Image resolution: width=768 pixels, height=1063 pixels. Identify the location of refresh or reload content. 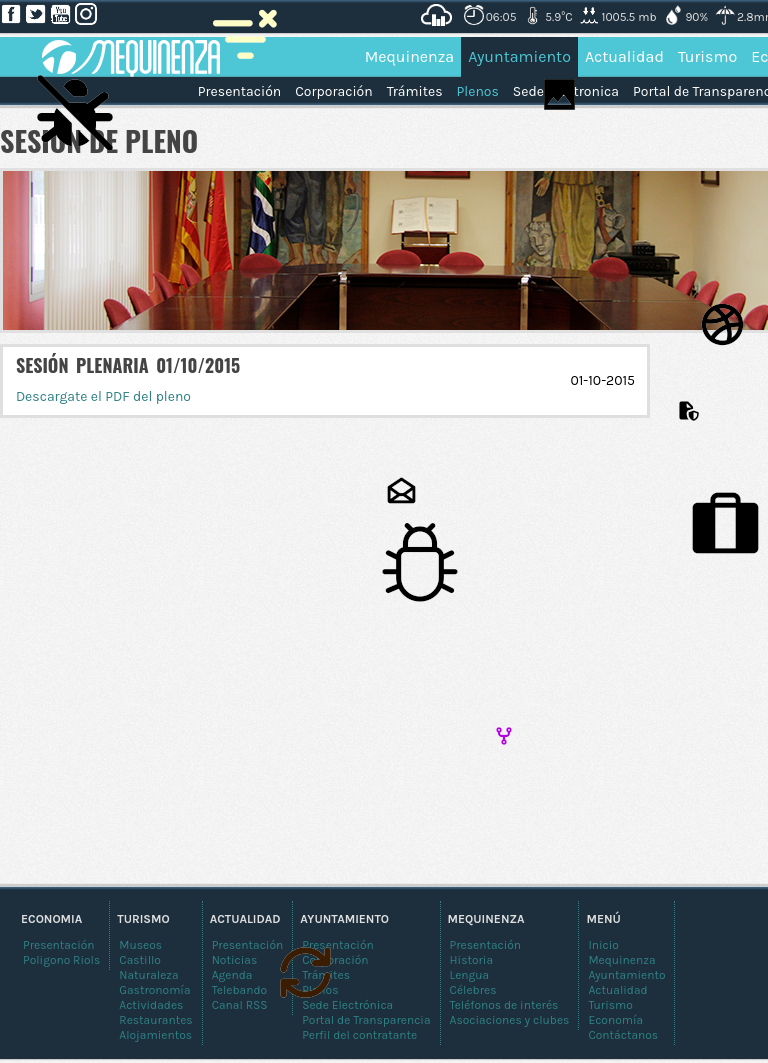
(305, 972).